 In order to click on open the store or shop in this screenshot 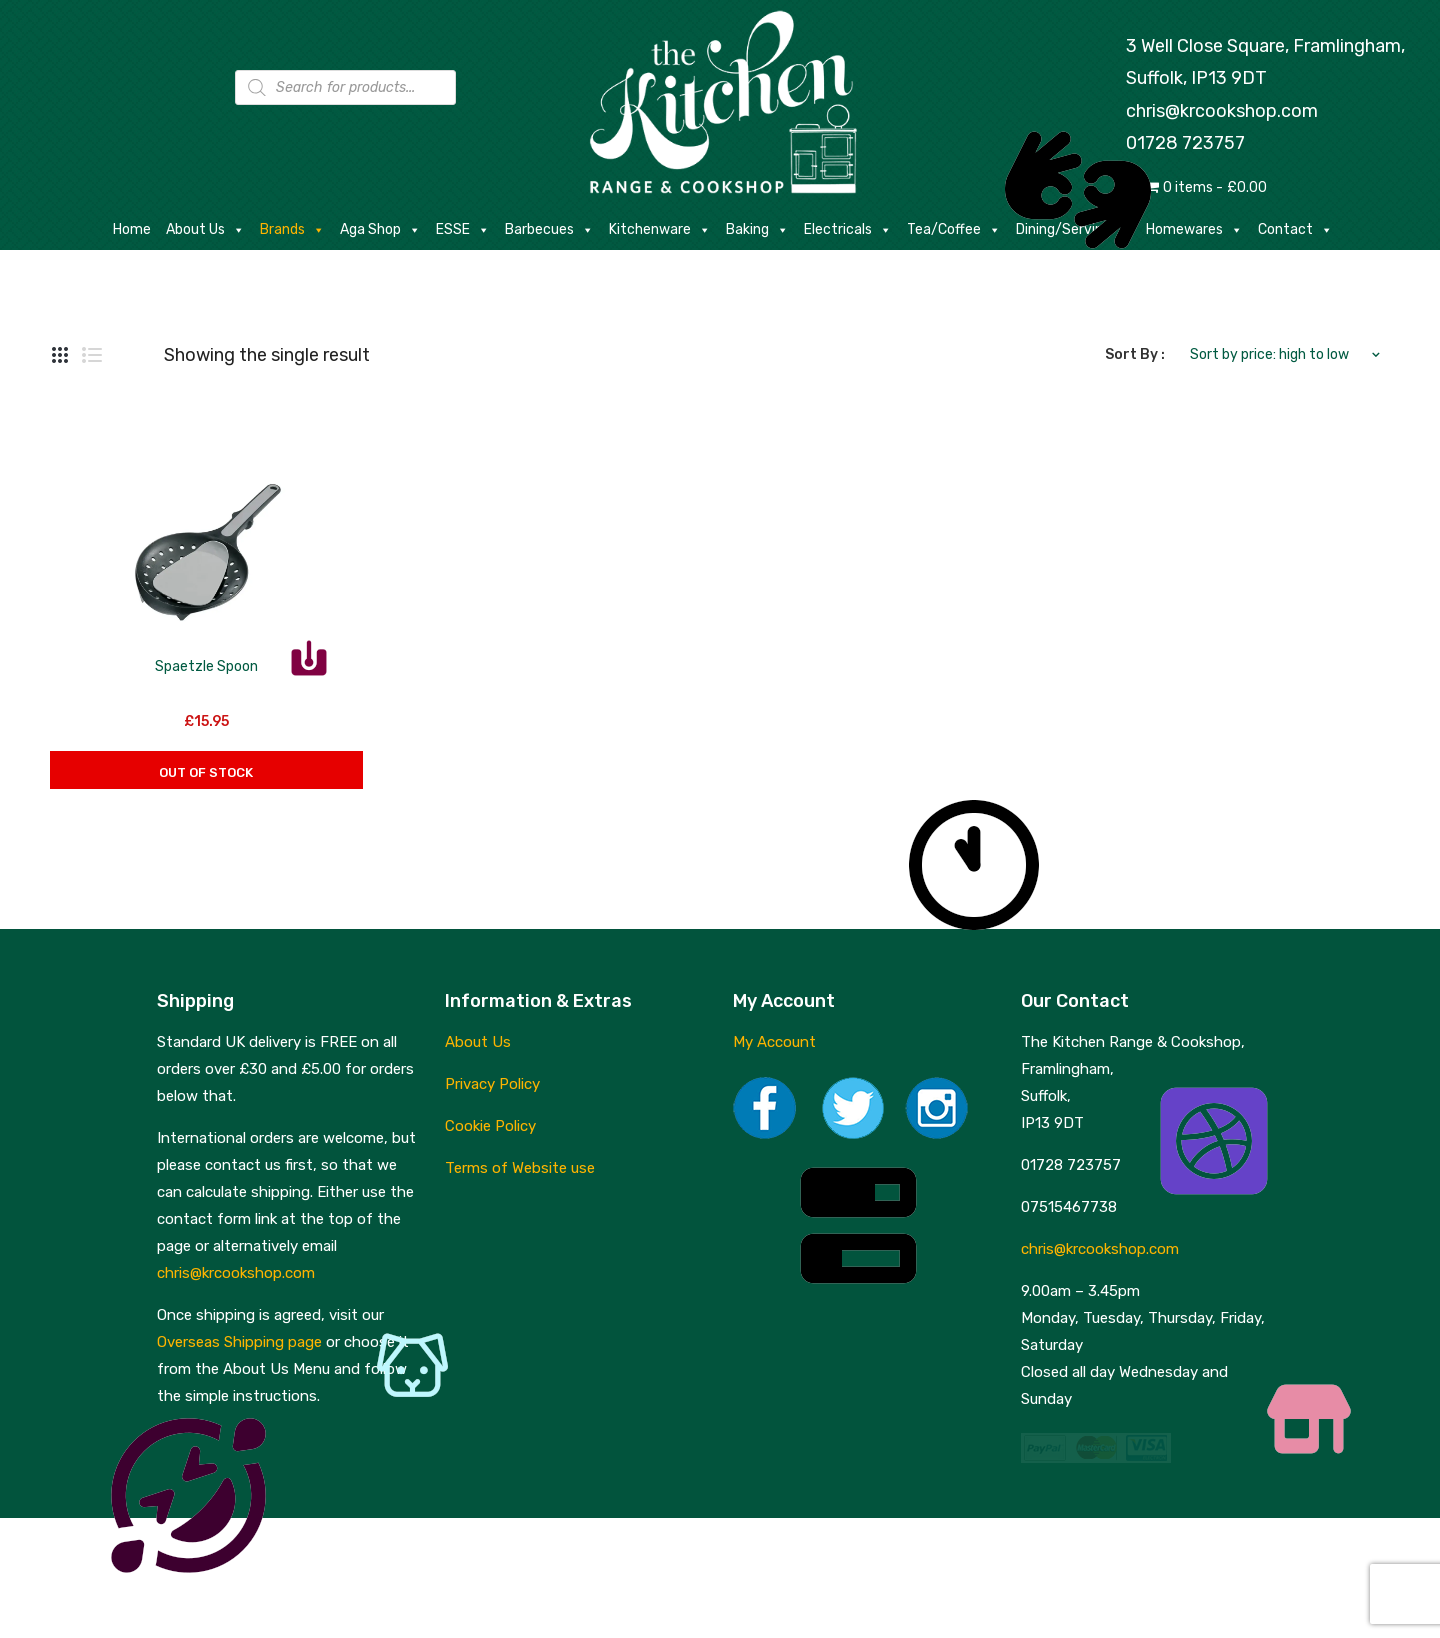, I will do `click(1309, 1419)`.